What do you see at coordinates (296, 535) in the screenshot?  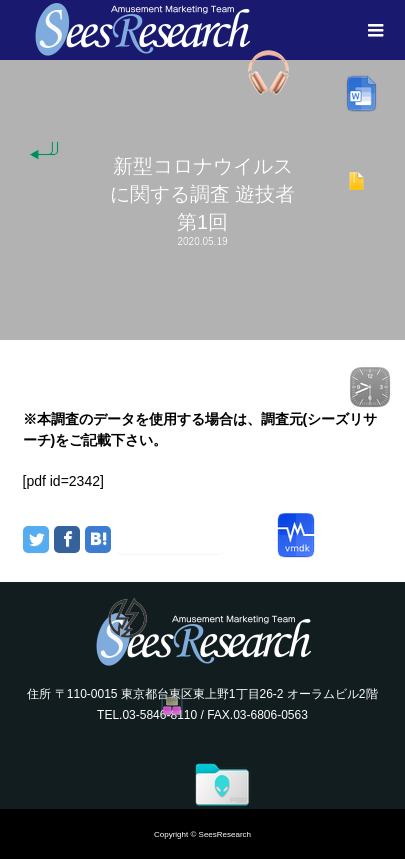 I see `a VirtualBox virtual machine disk file` at bounding box center [296, 535].